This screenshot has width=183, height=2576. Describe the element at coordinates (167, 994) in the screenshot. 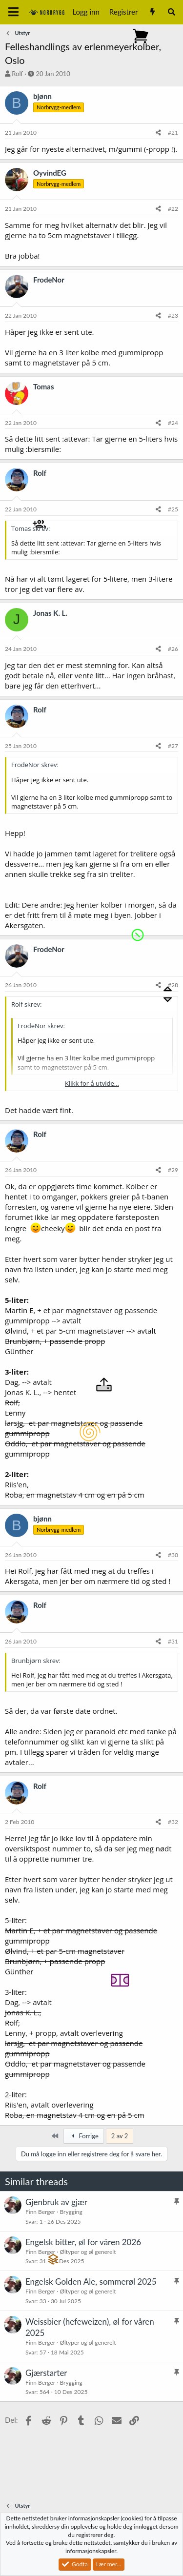

I see `expand or collapse a dropdown menu` at that location.